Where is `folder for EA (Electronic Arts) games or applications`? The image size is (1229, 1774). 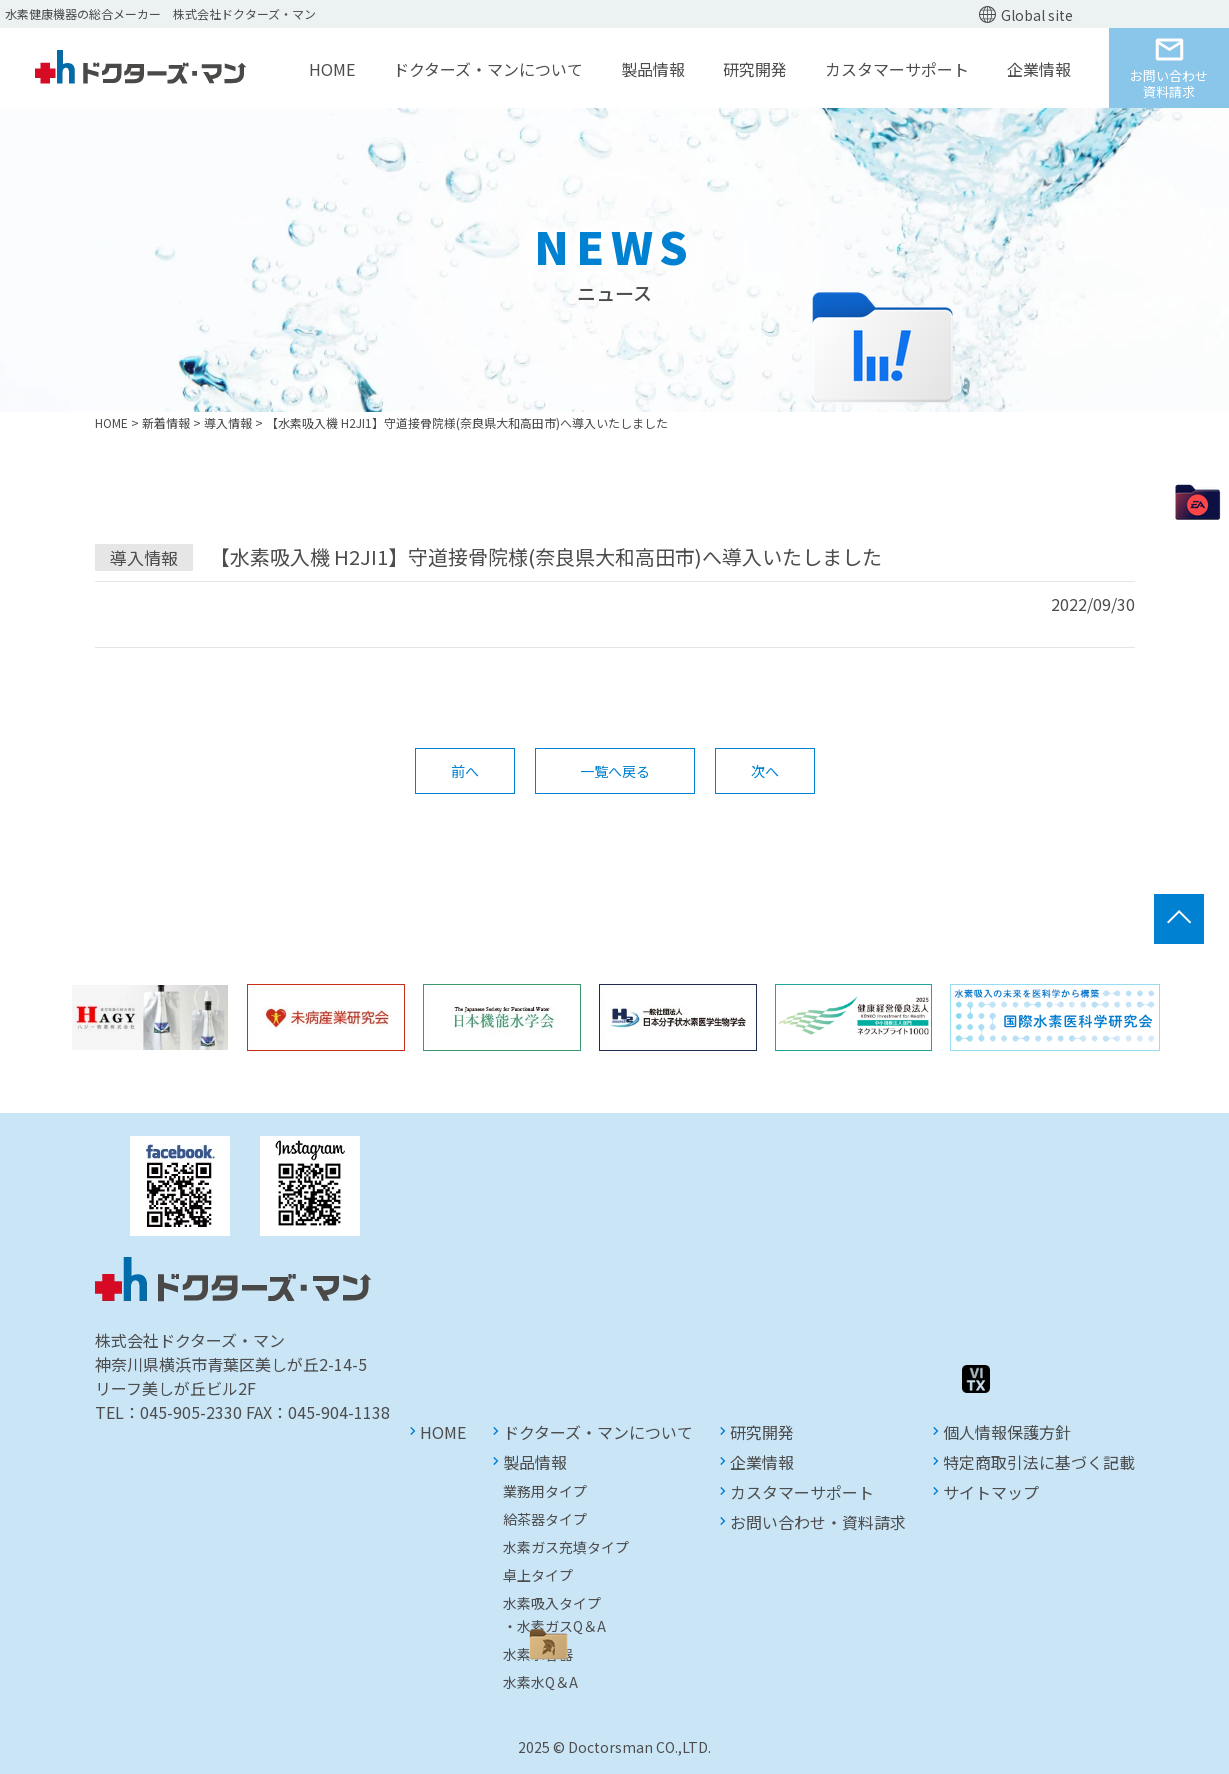
folder for EA (Electronic Arts) games or applications is located at coordinates (1197, 503).